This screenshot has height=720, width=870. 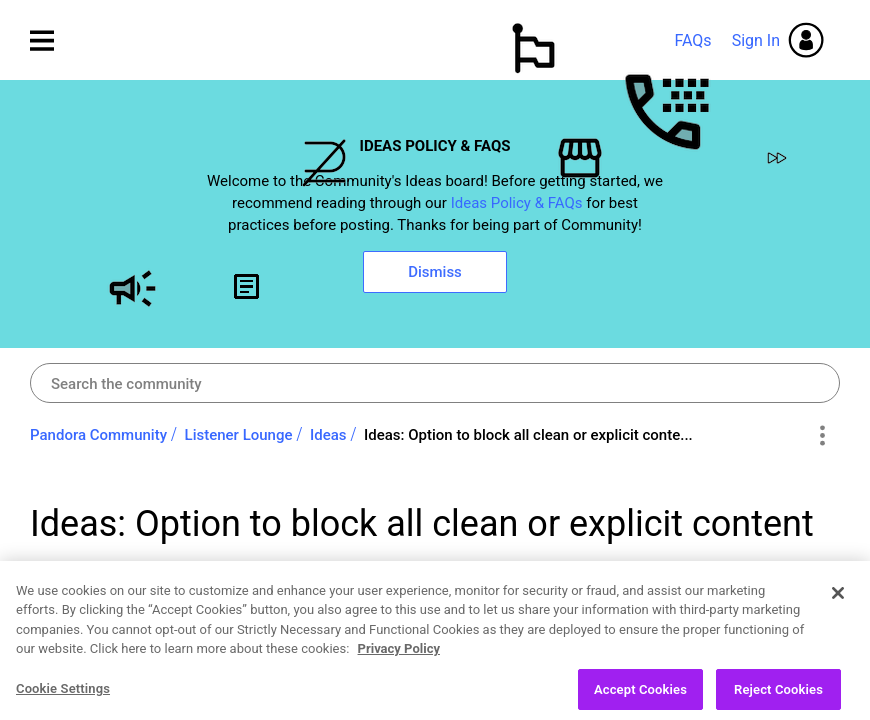 I want to click on access flag emoji options, so click(x=533, y=49).